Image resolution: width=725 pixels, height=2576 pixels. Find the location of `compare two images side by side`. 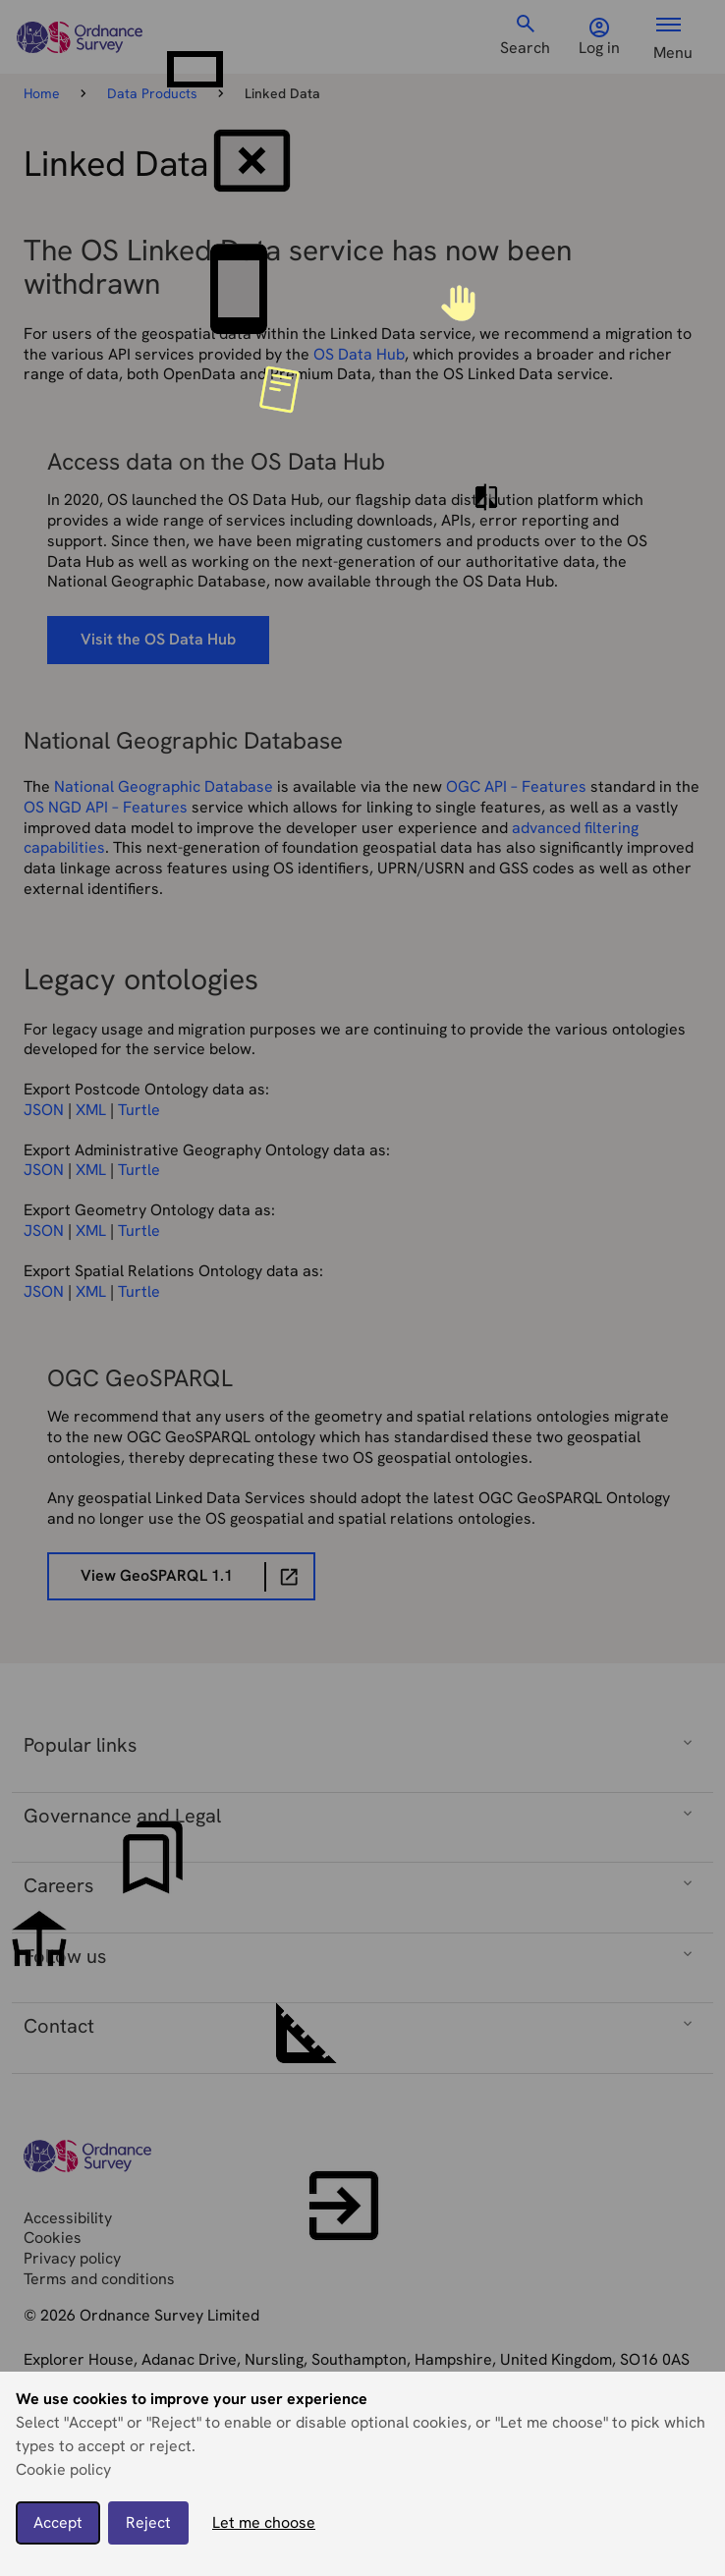

compare two images side by side is located at coordinates (486, 497).